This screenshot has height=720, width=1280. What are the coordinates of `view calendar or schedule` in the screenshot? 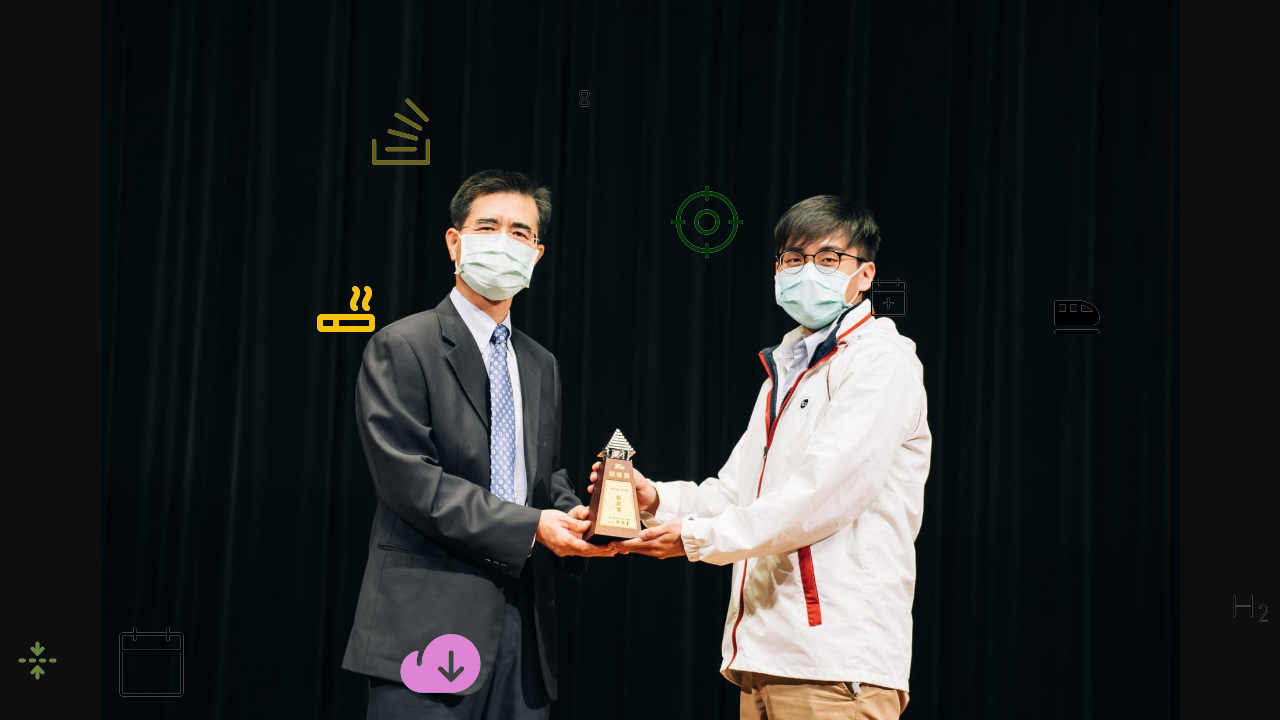 It's located at (151, 664).